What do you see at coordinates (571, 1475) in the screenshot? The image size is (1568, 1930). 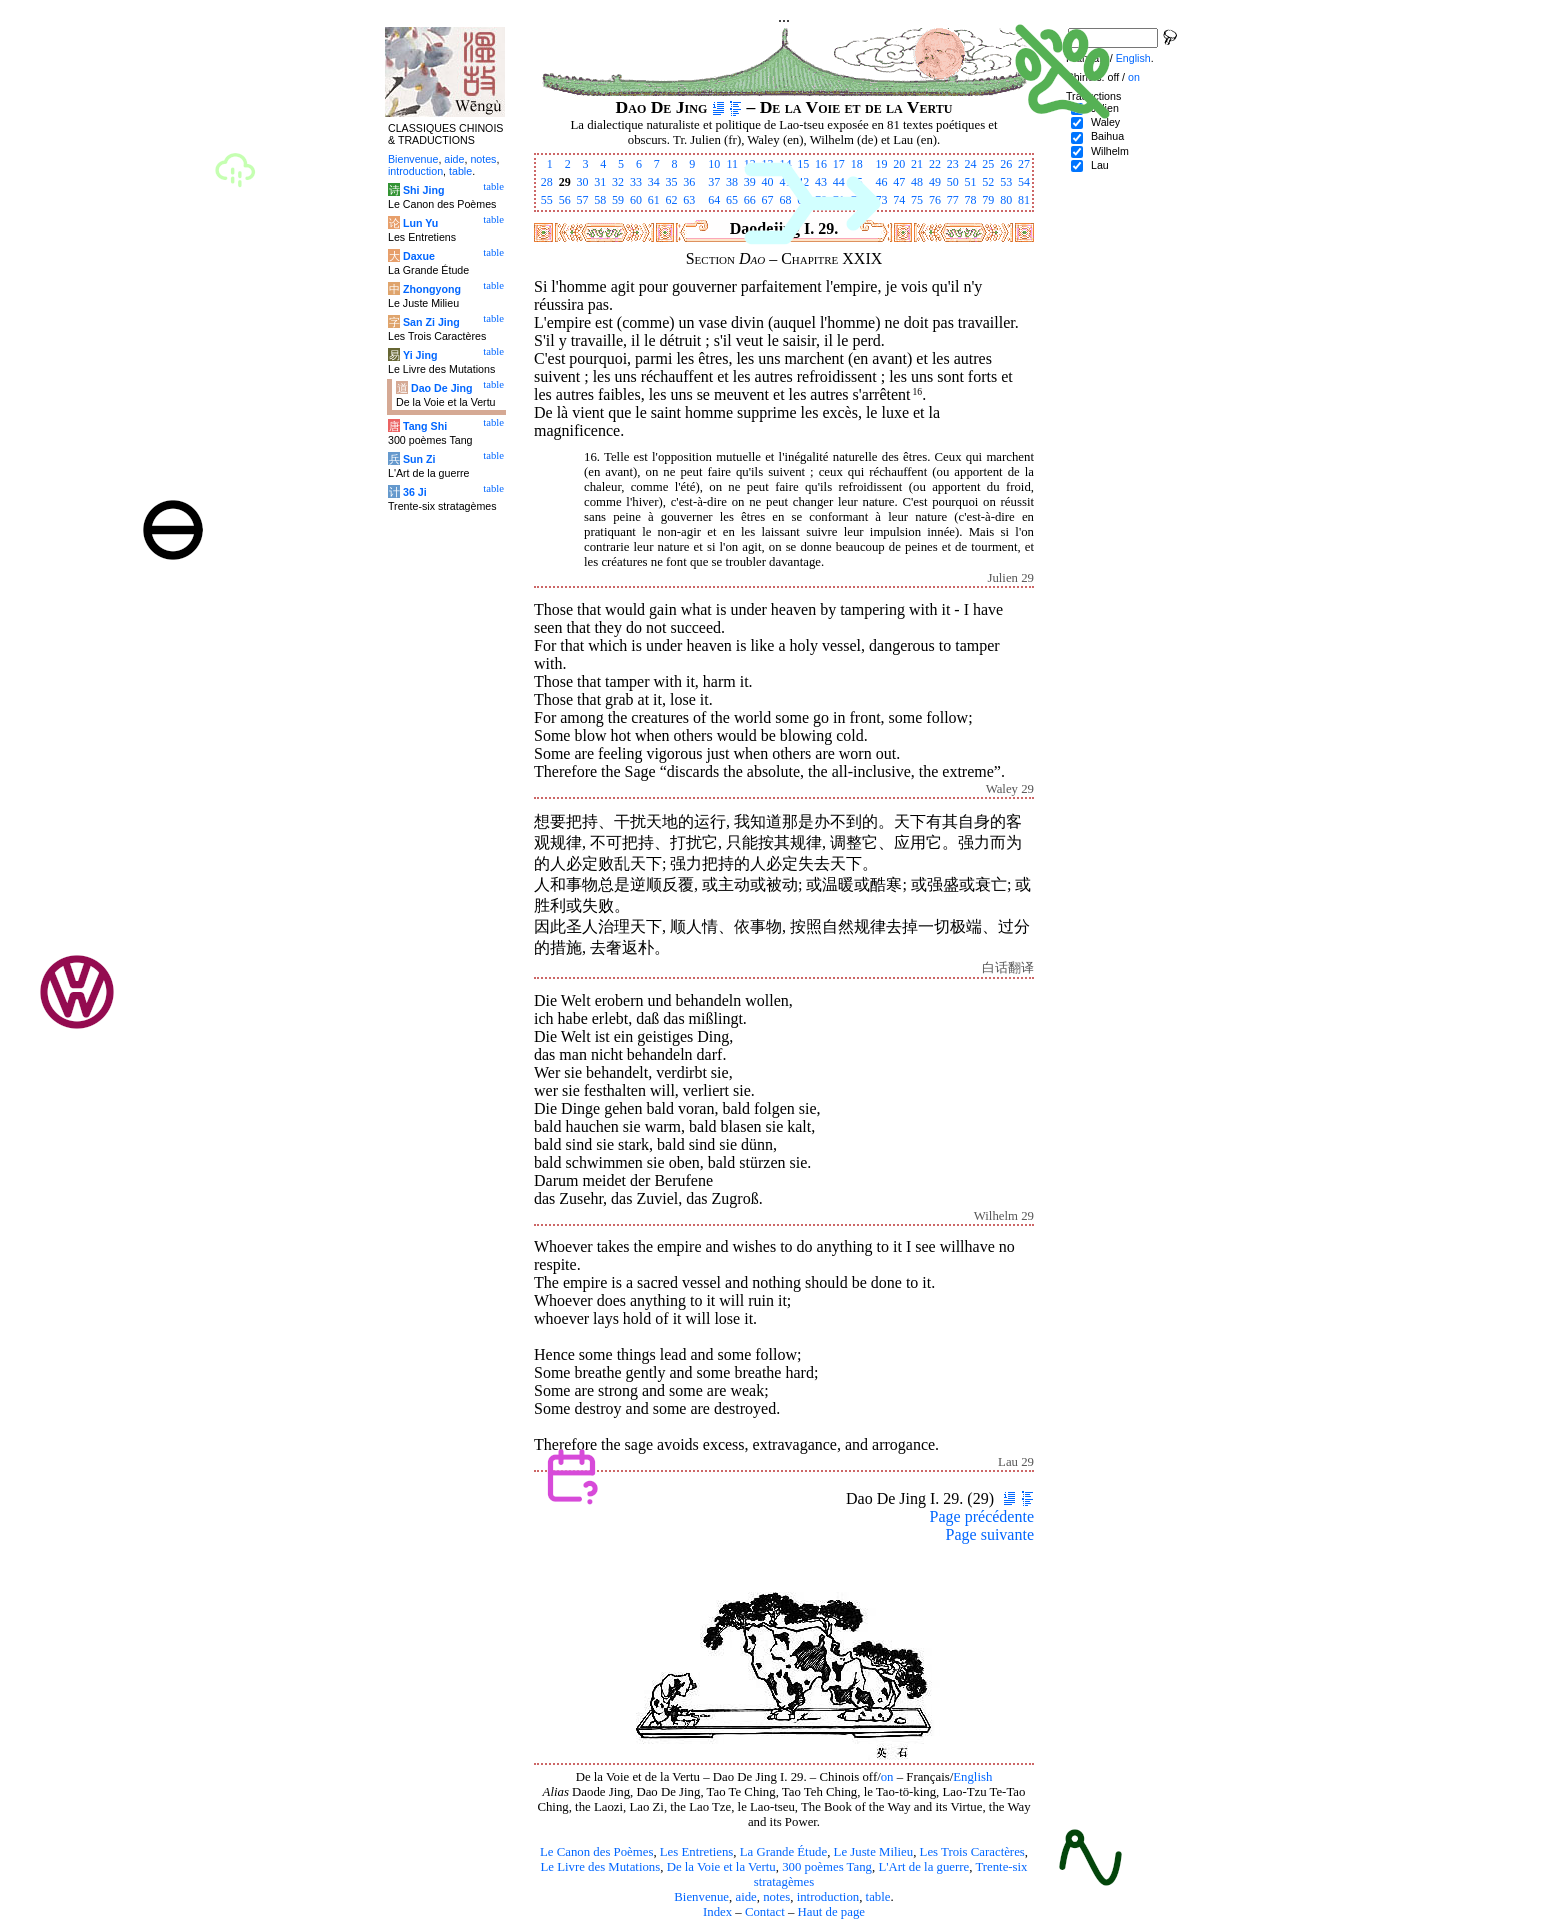 I see `check for unconfirmed or pending events` at bounding box center [571, 1475].